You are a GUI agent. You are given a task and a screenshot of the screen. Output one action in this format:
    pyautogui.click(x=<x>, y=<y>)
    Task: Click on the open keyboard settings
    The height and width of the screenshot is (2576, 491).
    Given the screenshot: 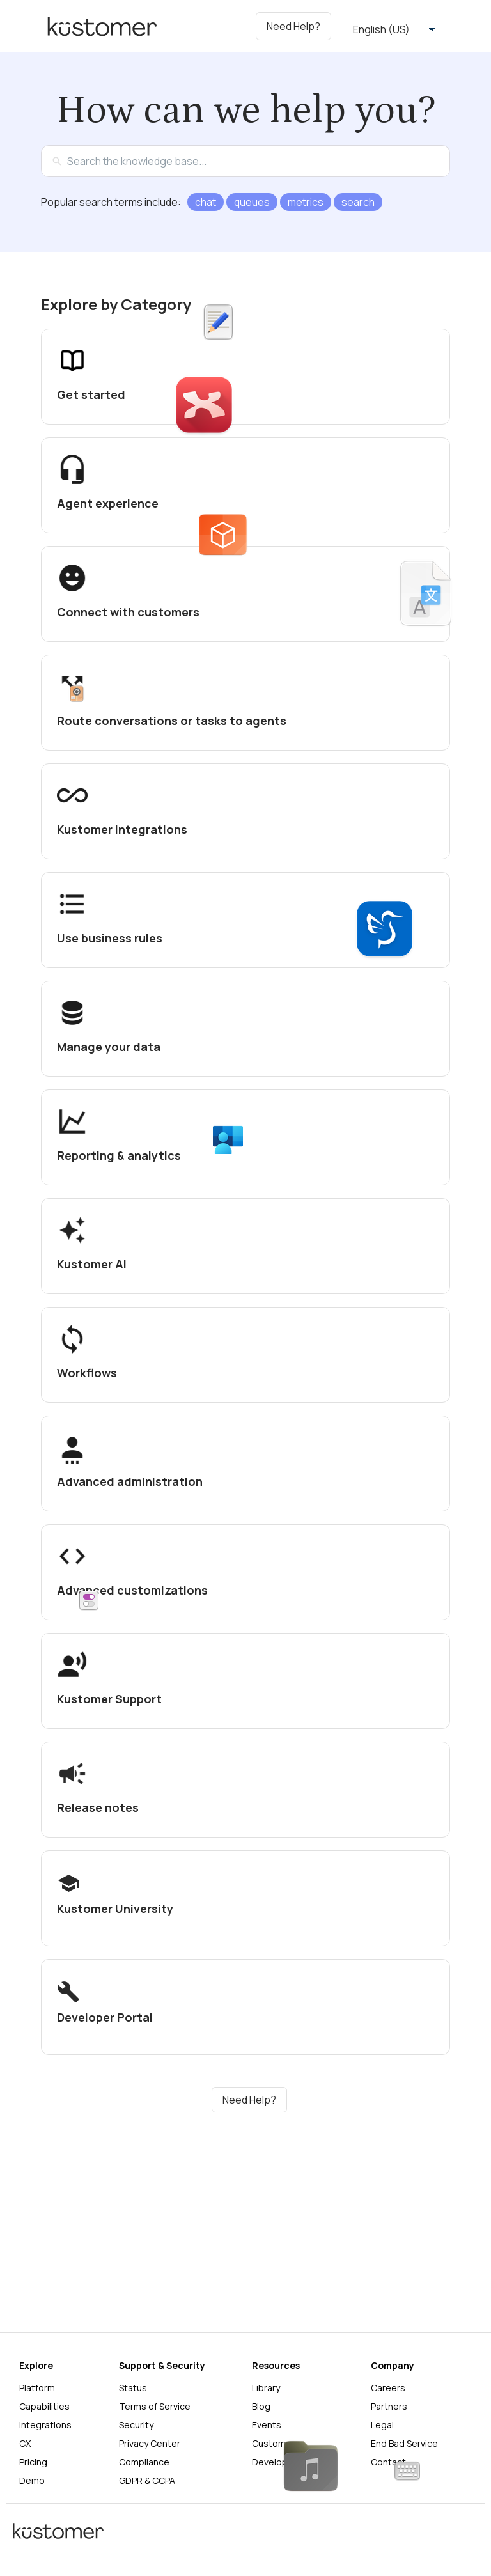 What is the action you would take?
    pyautogui.click(x=407, y=2471)
    